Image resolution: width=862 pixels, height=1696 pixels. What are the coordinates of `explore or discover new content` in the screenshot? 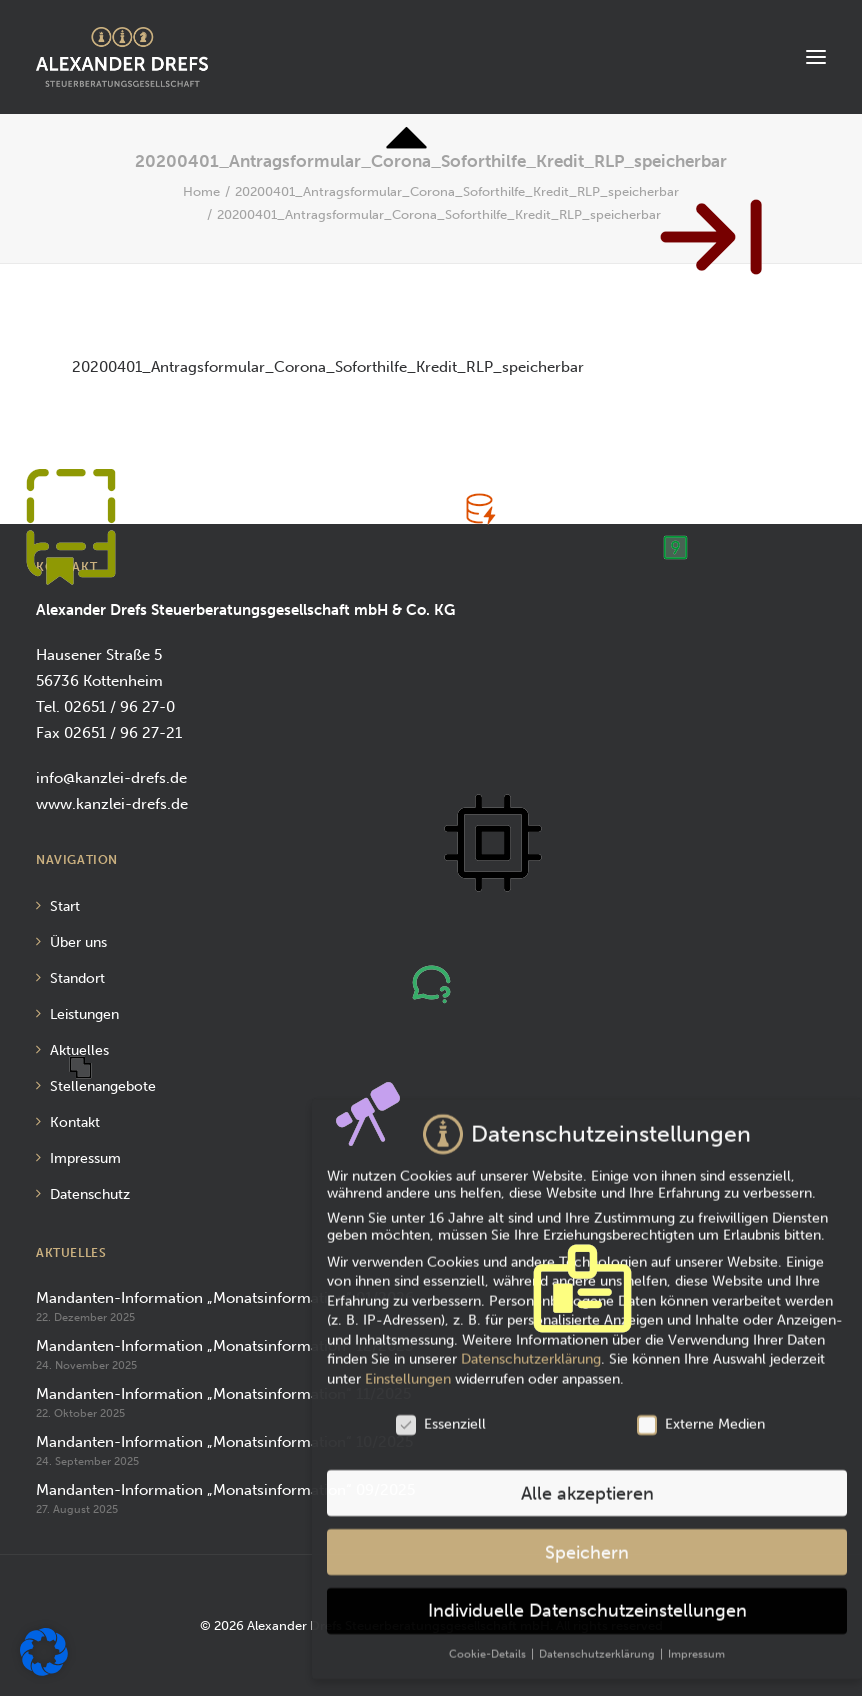 It's located at (368, 1114).